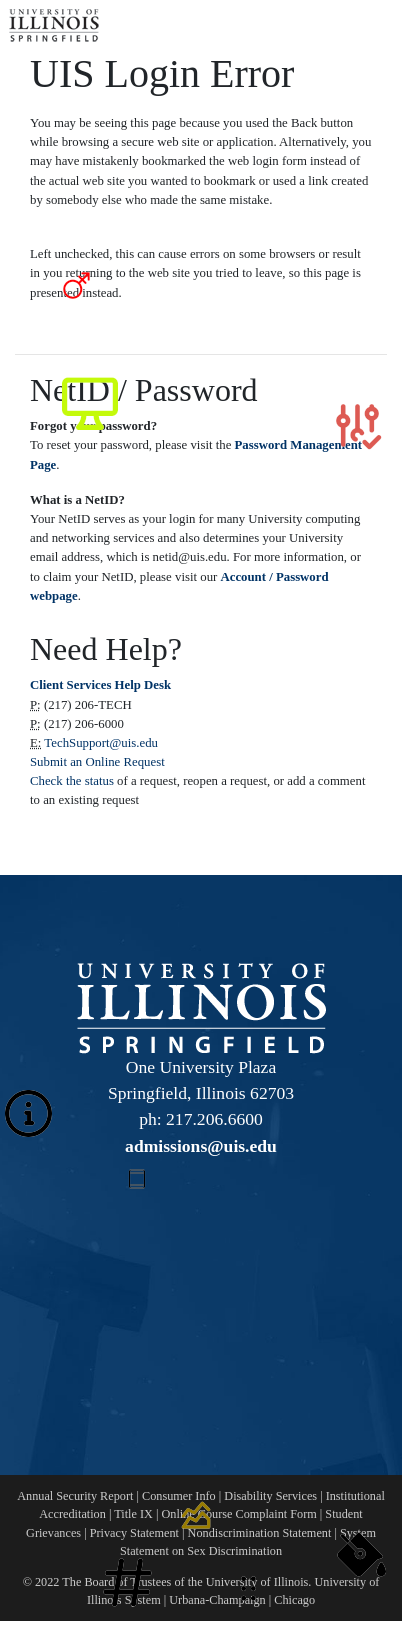  What do you see at coordinates (137, 1179) in the screenshot?
I see `switch to tablet view or layout` at bounding box center [137, 1179].